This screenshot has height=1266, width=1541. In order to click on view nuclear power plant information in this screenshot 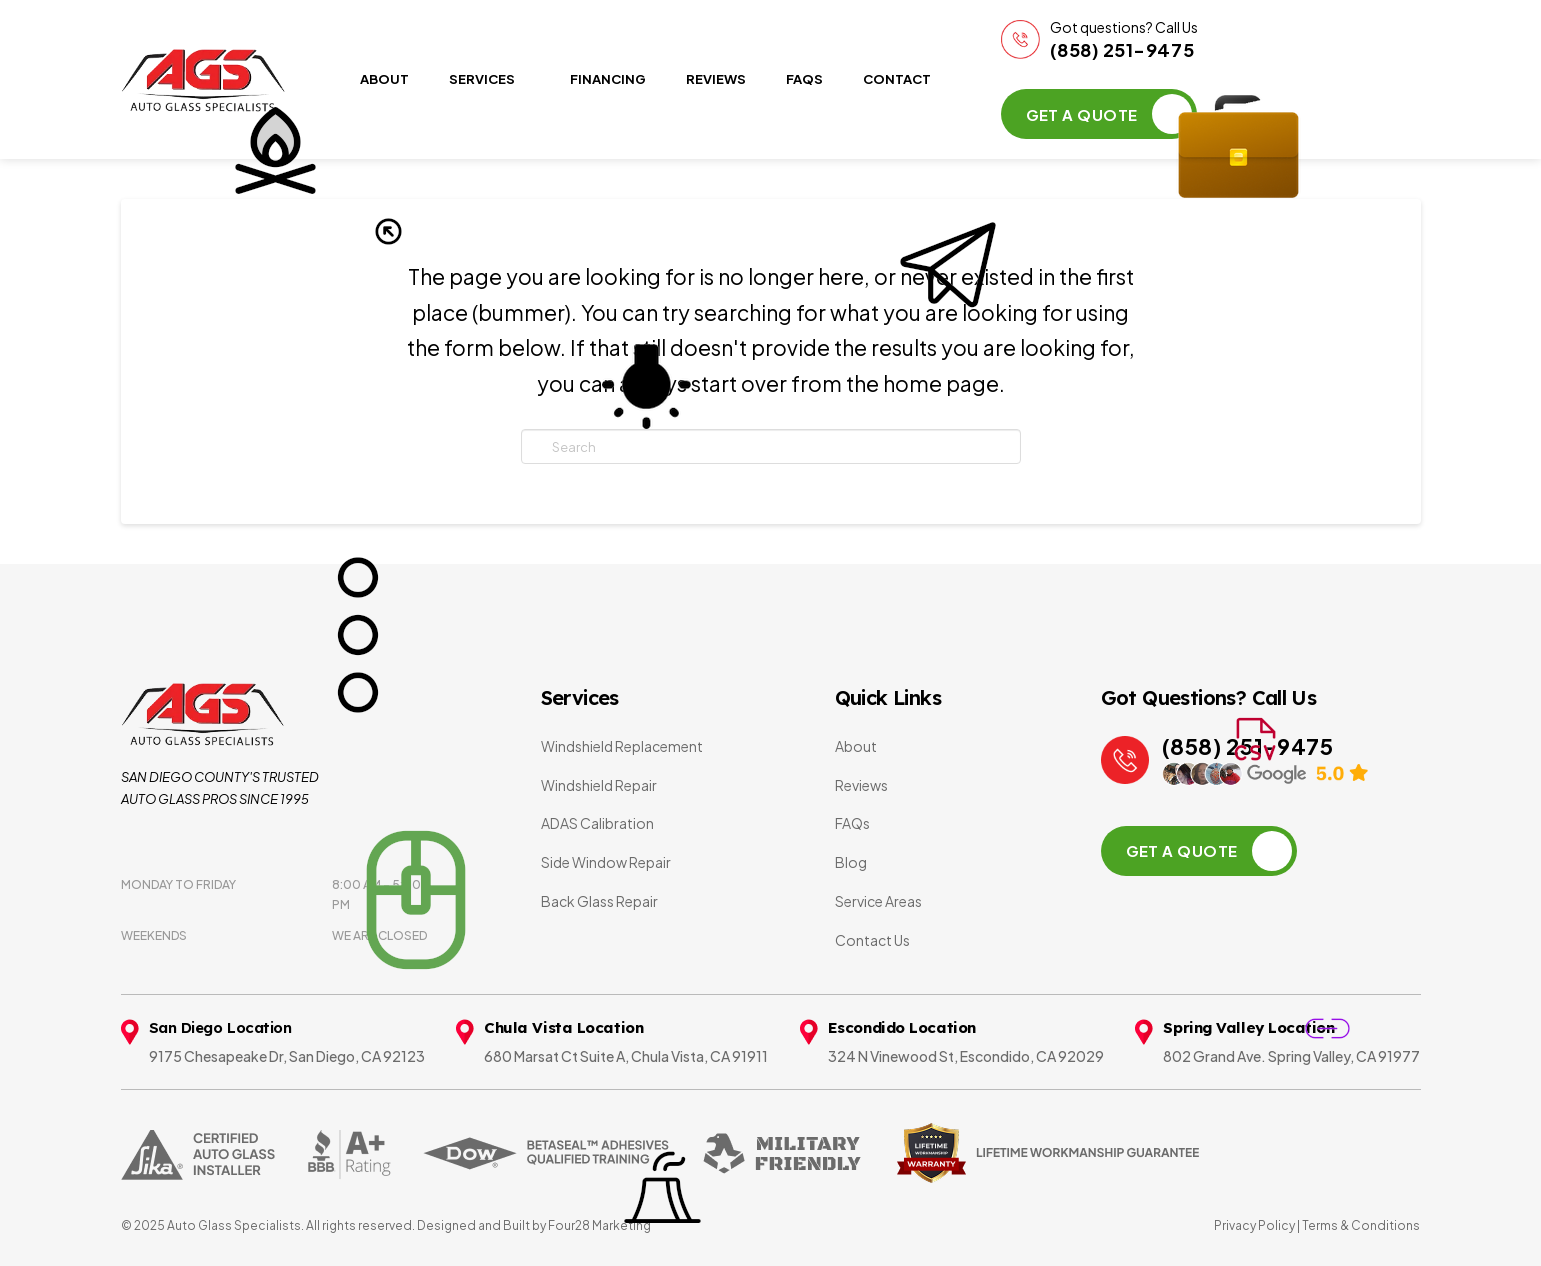, I will do `click(662, 1192)`.